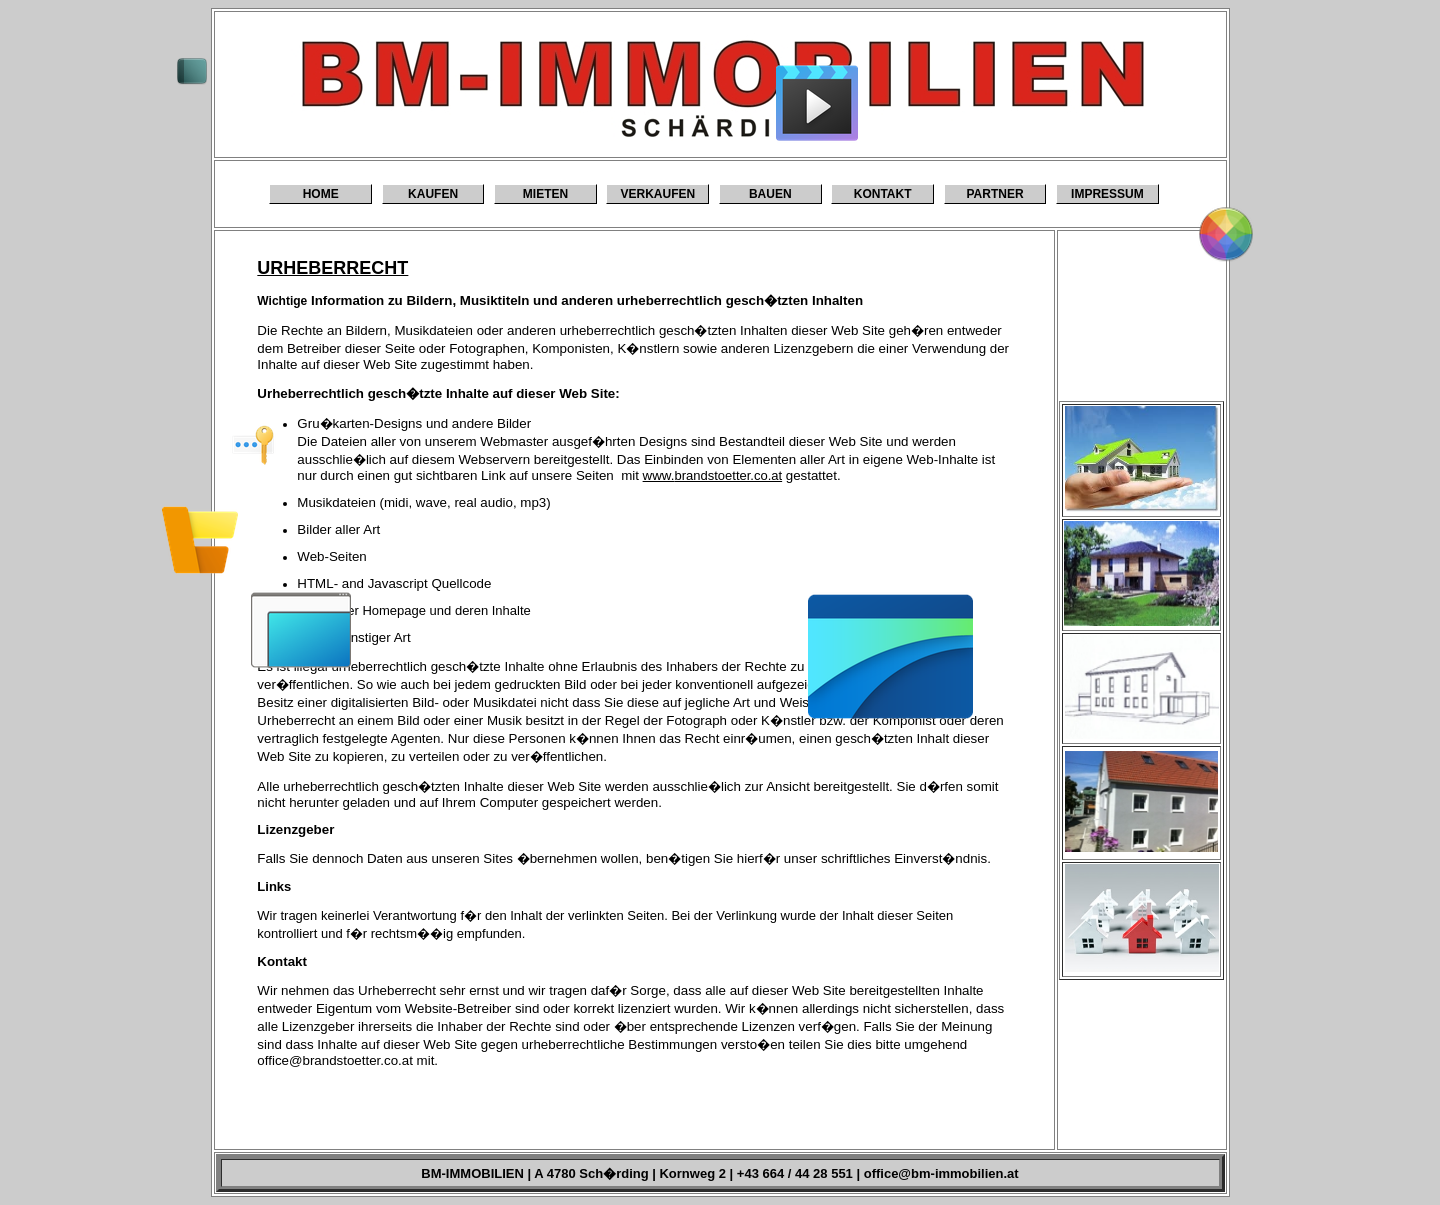 The width and height of the screenshot is (1440, 1205). Describe the element at coordinates (253, 445) in the screenshot. I see `manage saved passwords and login credentials` at that location.